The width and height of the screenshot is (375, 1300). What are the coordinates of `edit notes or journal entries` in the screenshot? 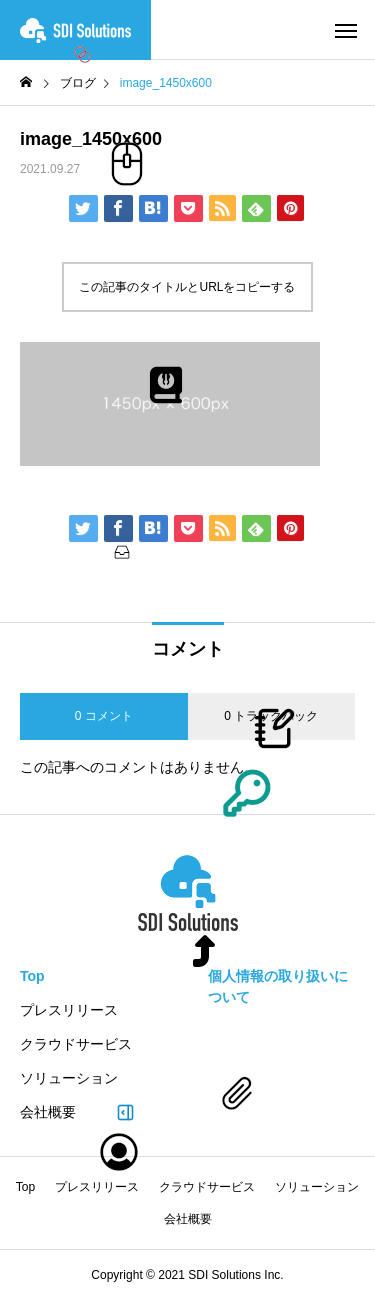 It's located at (274, 728).